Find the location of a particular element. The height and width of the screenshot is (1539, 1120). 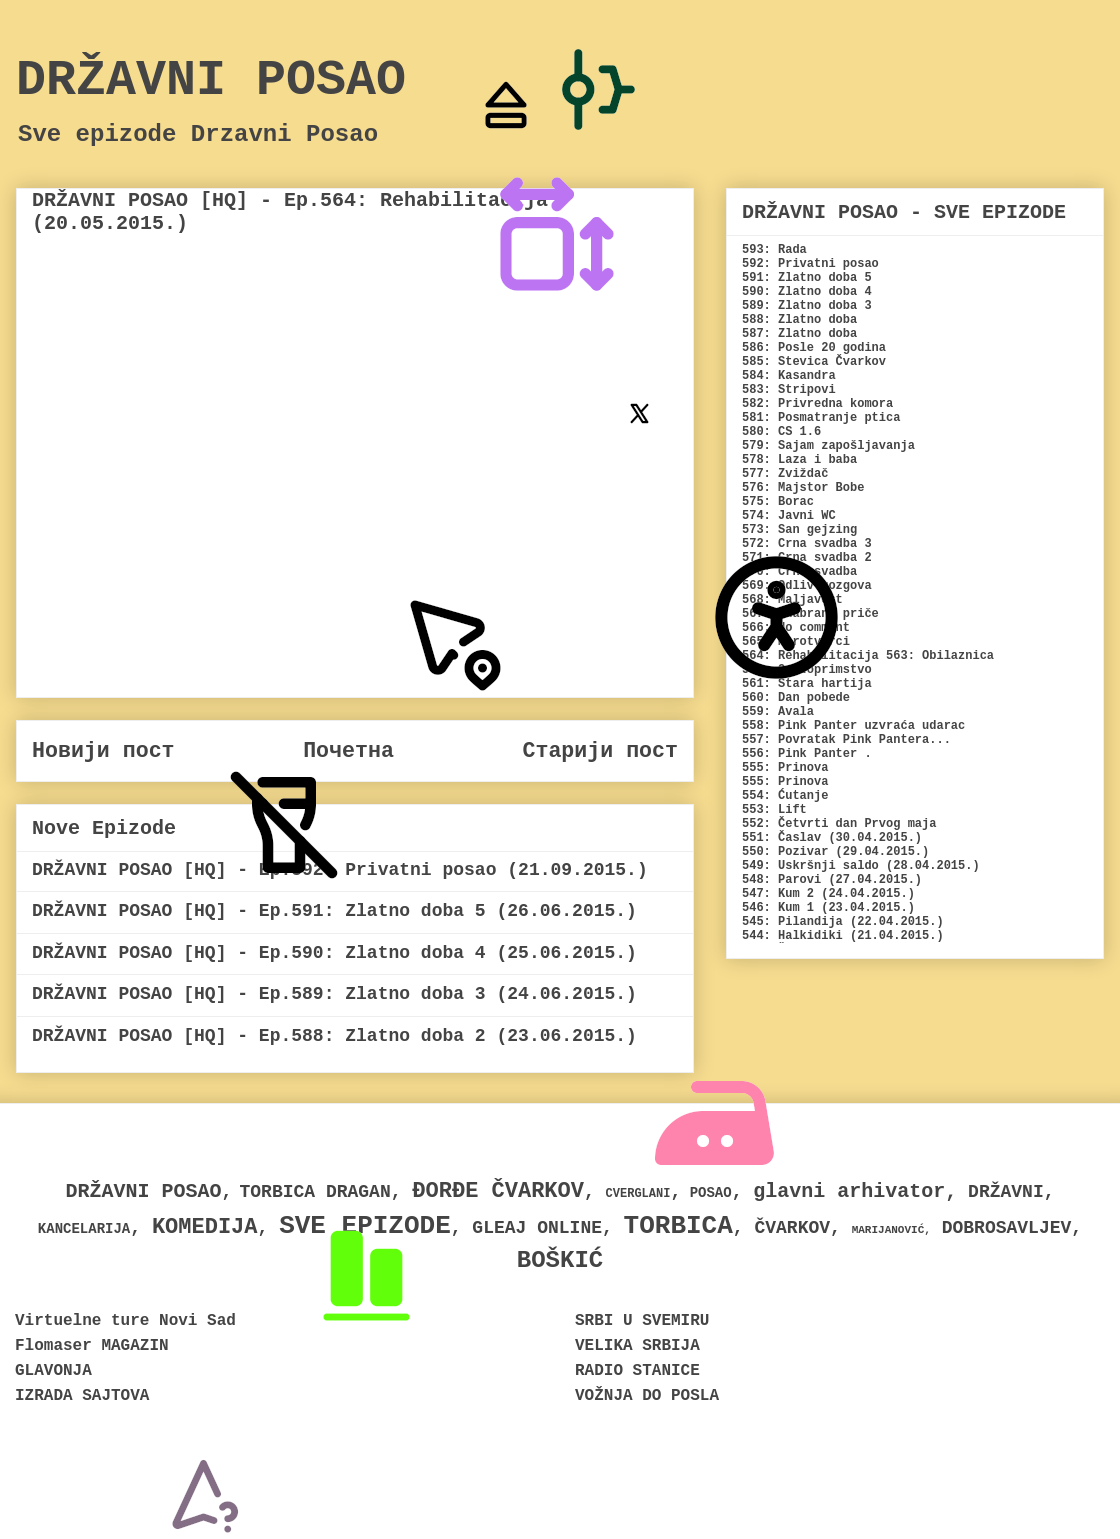

perform a git cherry-pick operation is located at coordinates (598, 89).